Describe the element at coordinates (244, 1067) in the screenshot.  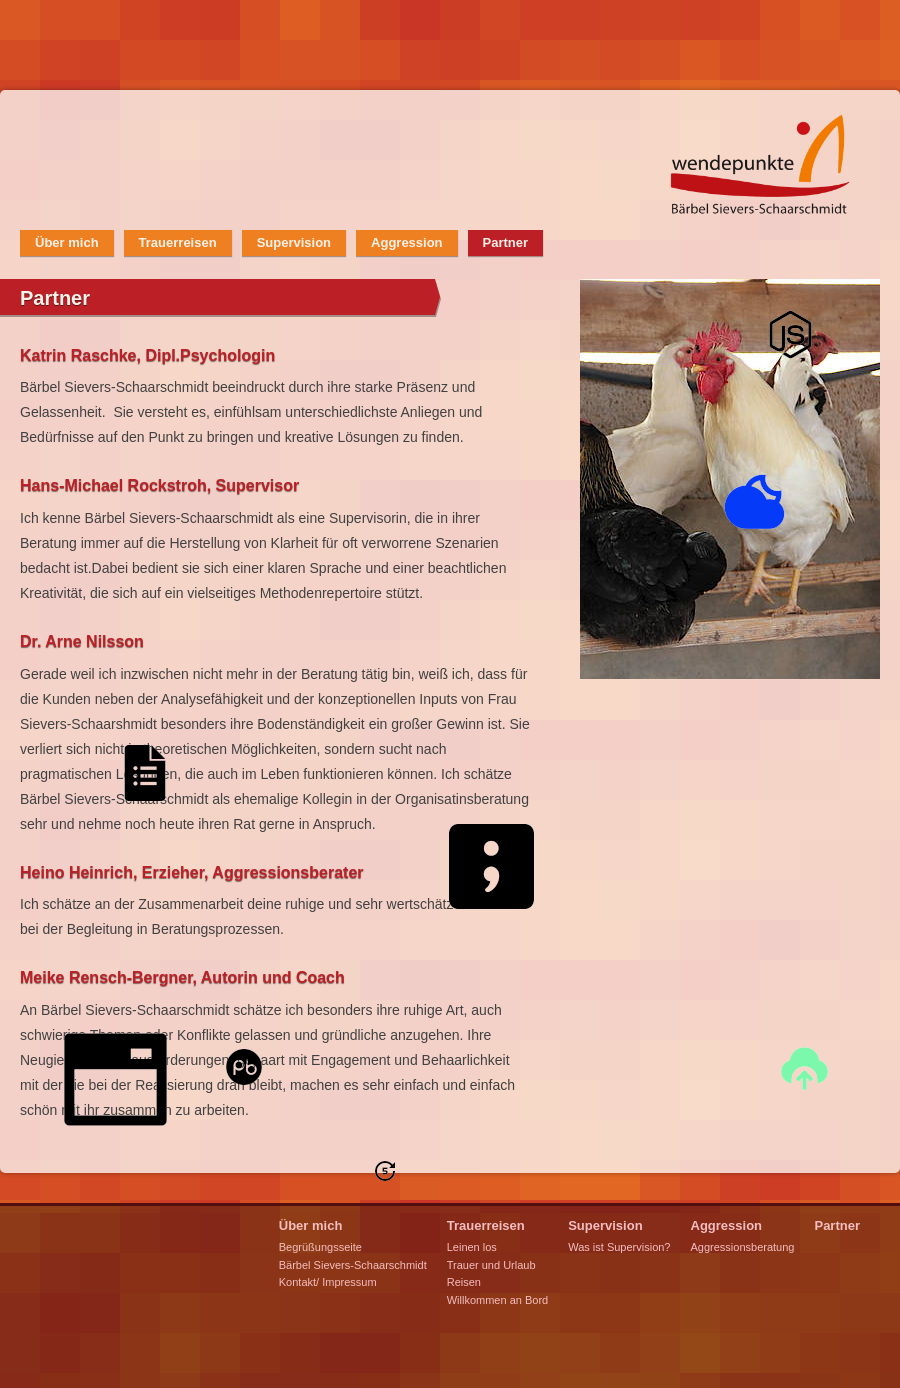
I see `prepbytes logo` at that location.